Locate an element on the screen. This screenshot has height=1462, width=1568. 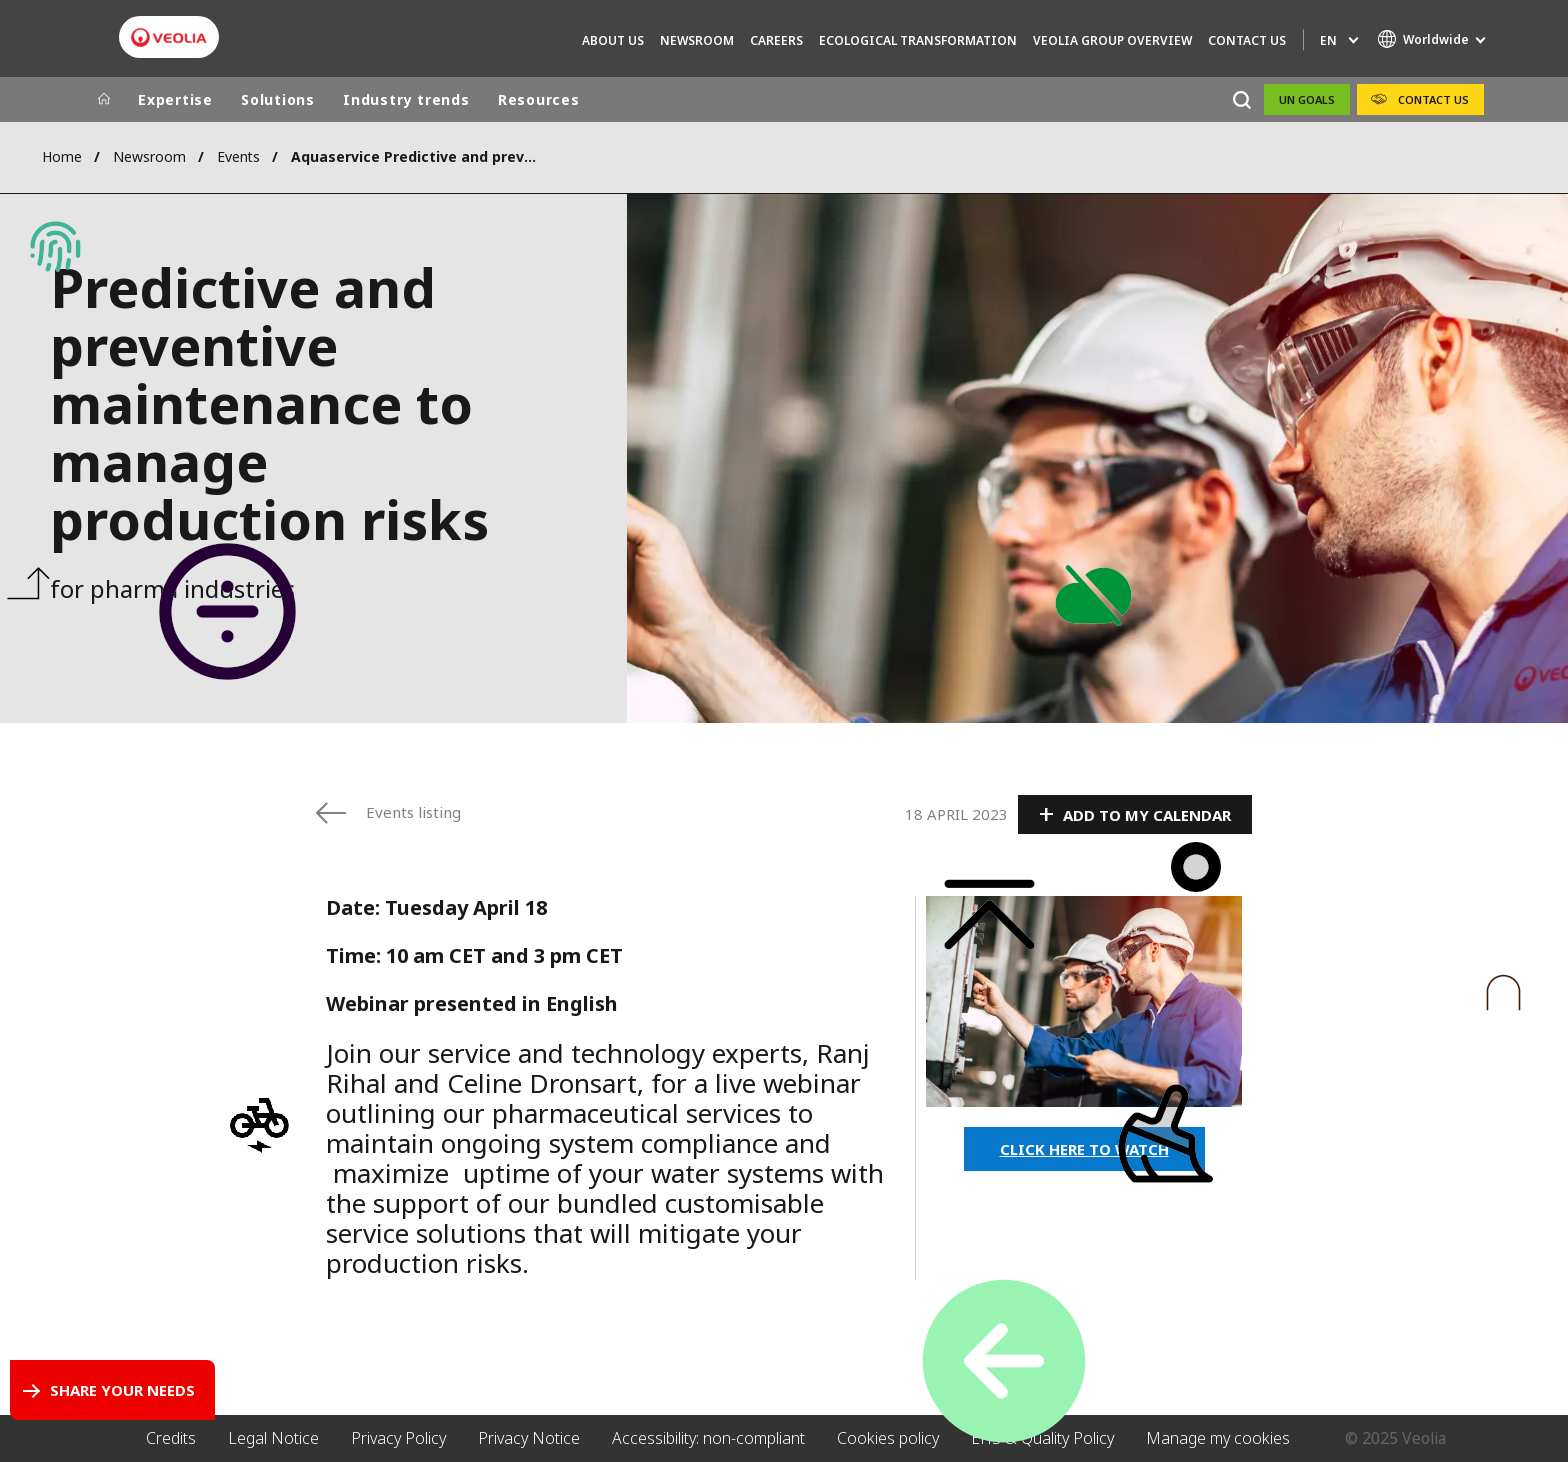
indicates an unread notification or new item is located at coordinates (1196, 867).